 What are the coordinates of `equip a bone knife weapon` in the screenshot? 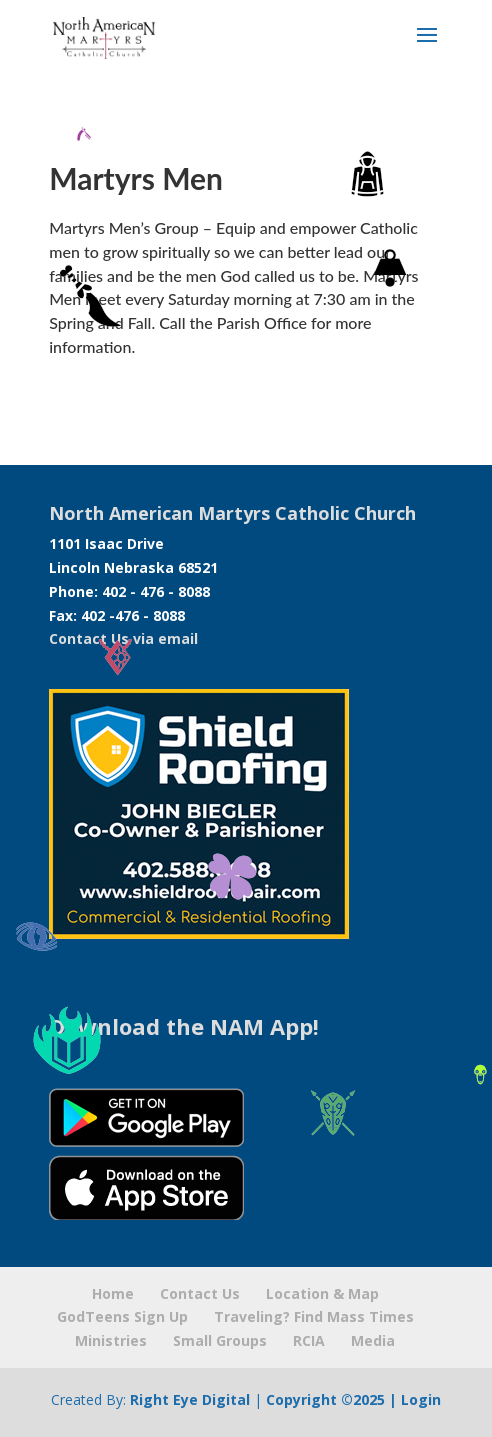 It's located at (91, 296).